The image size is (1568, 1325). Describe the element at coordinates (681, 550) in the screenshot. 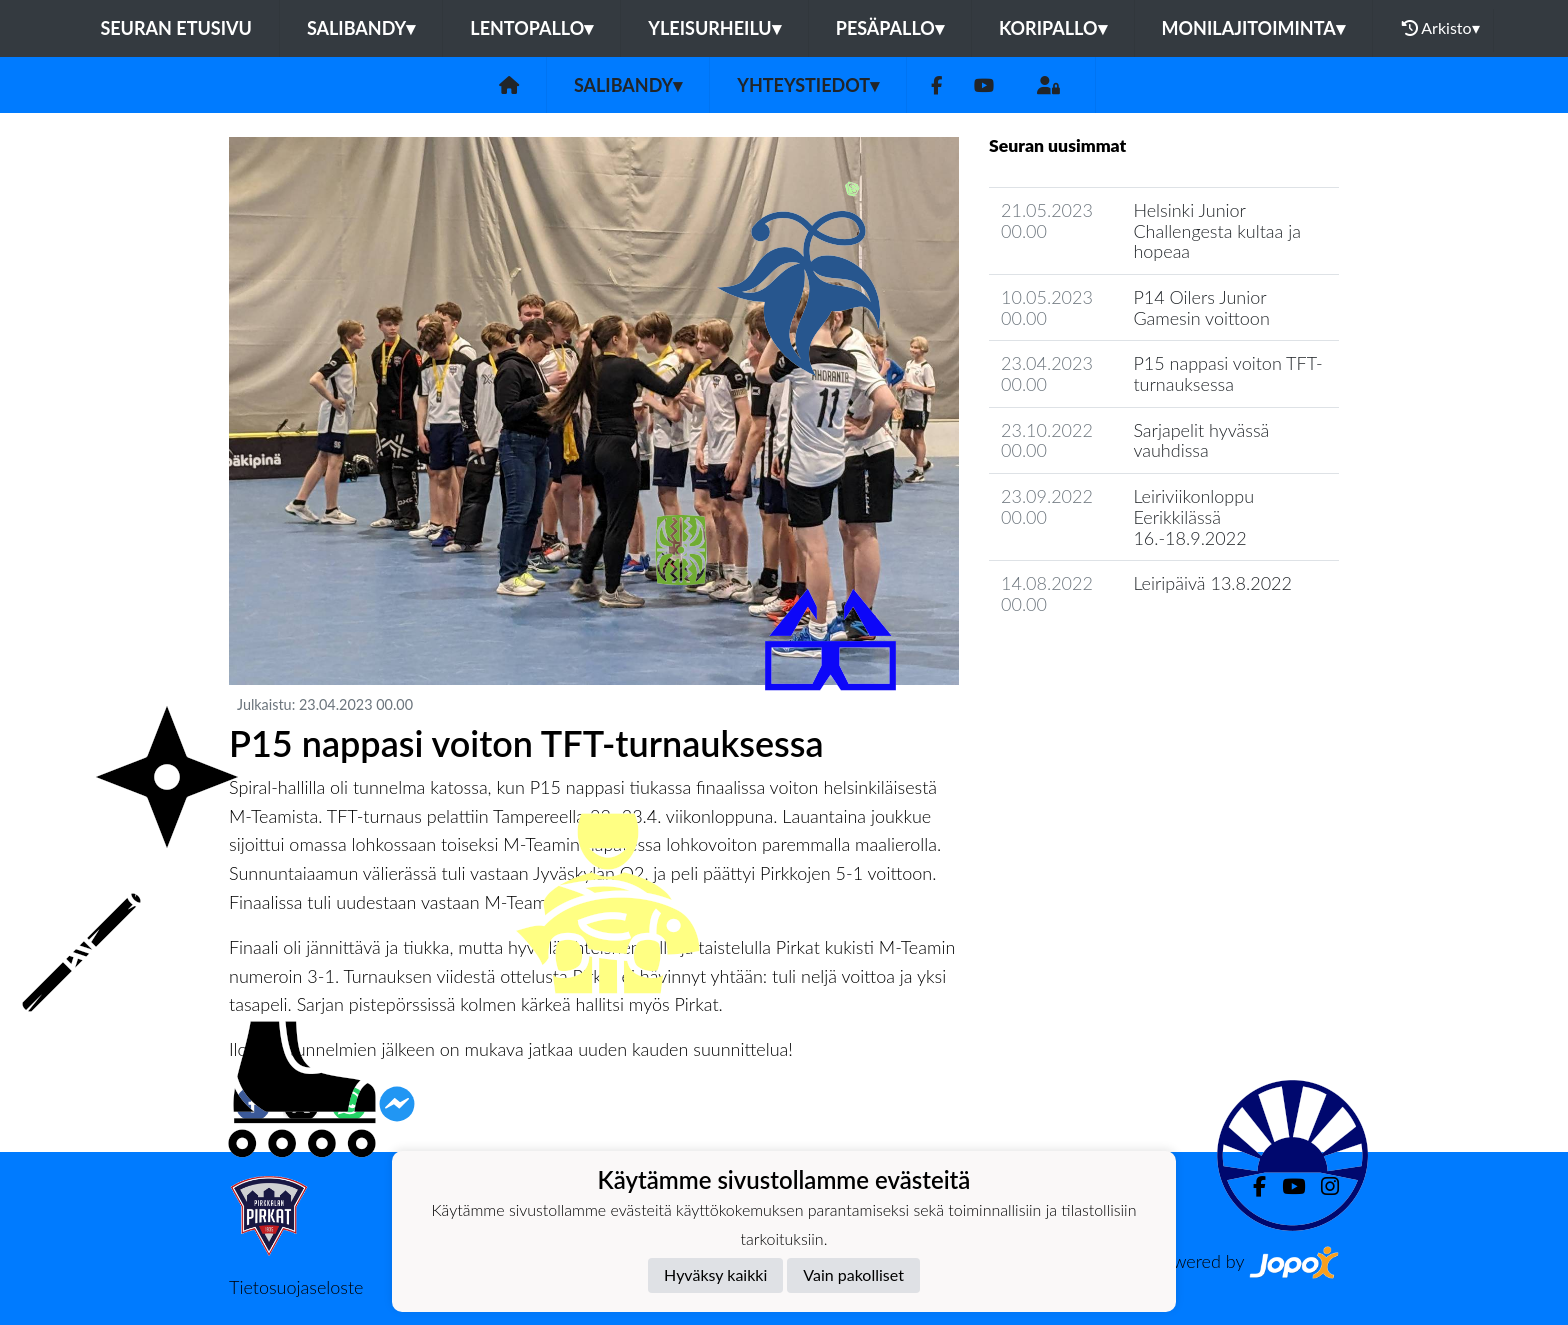

I see `access defense or shield abilities in a game` at that location.